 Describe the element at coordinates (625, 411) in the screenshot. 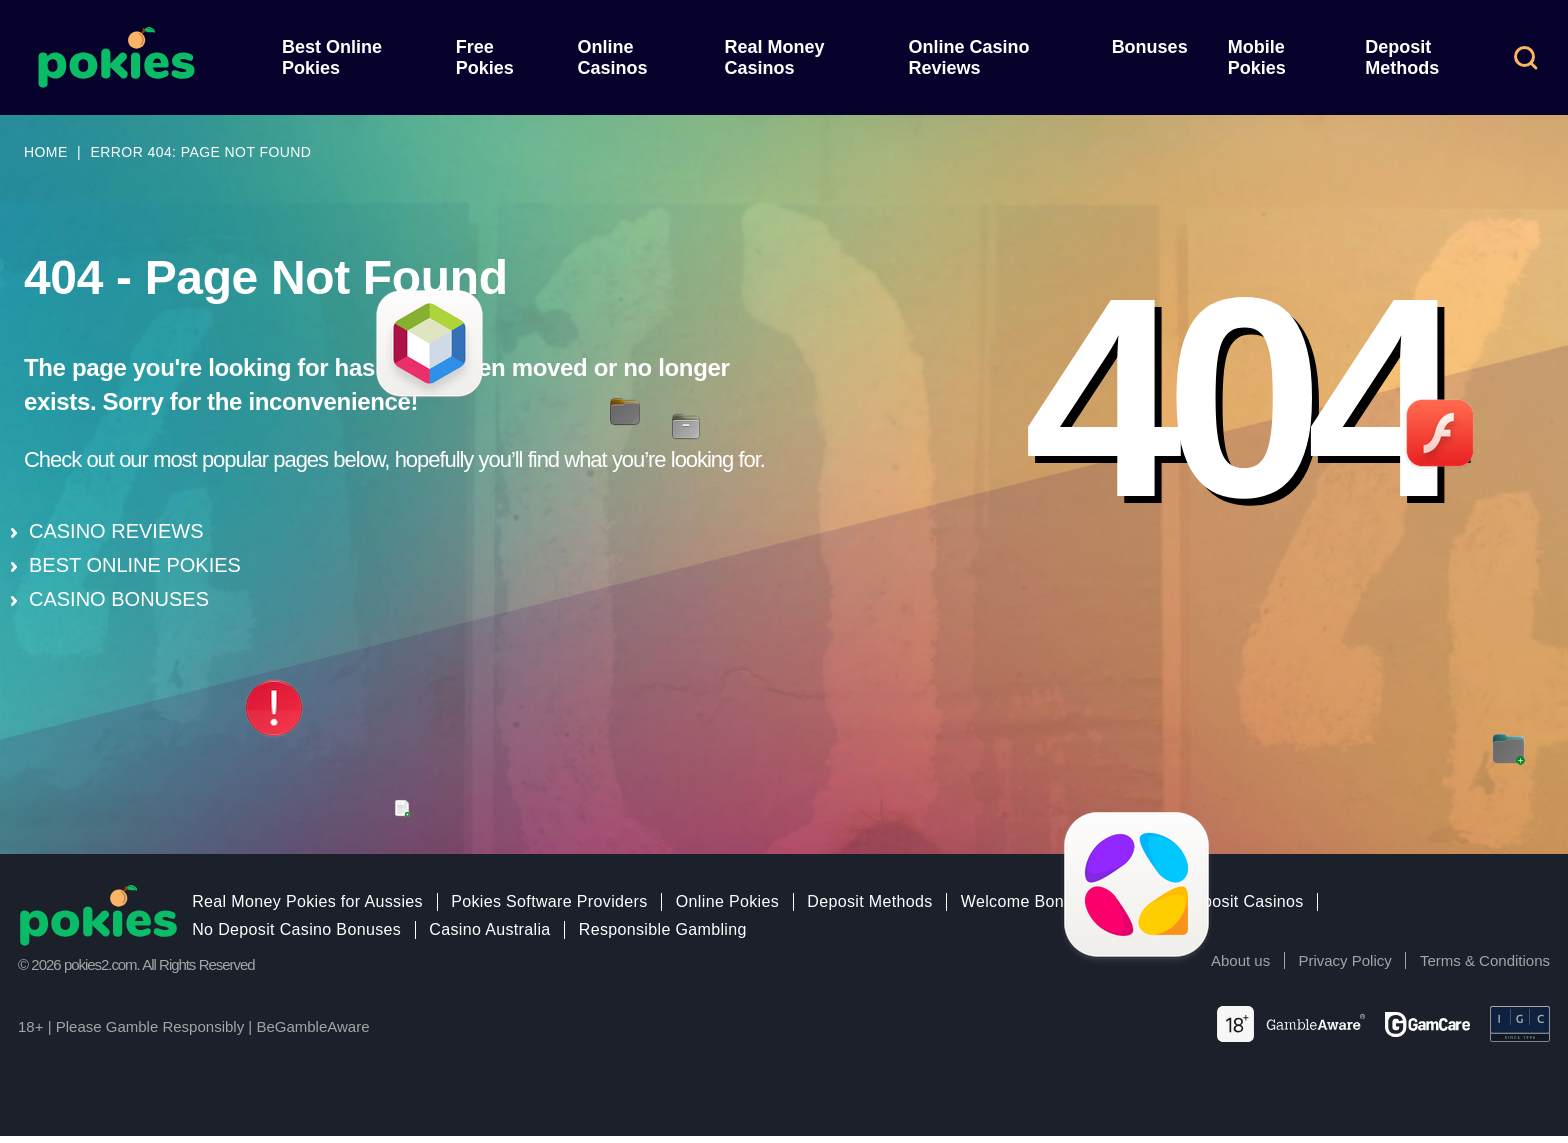

I see `open a folder to view its contents` at that location.